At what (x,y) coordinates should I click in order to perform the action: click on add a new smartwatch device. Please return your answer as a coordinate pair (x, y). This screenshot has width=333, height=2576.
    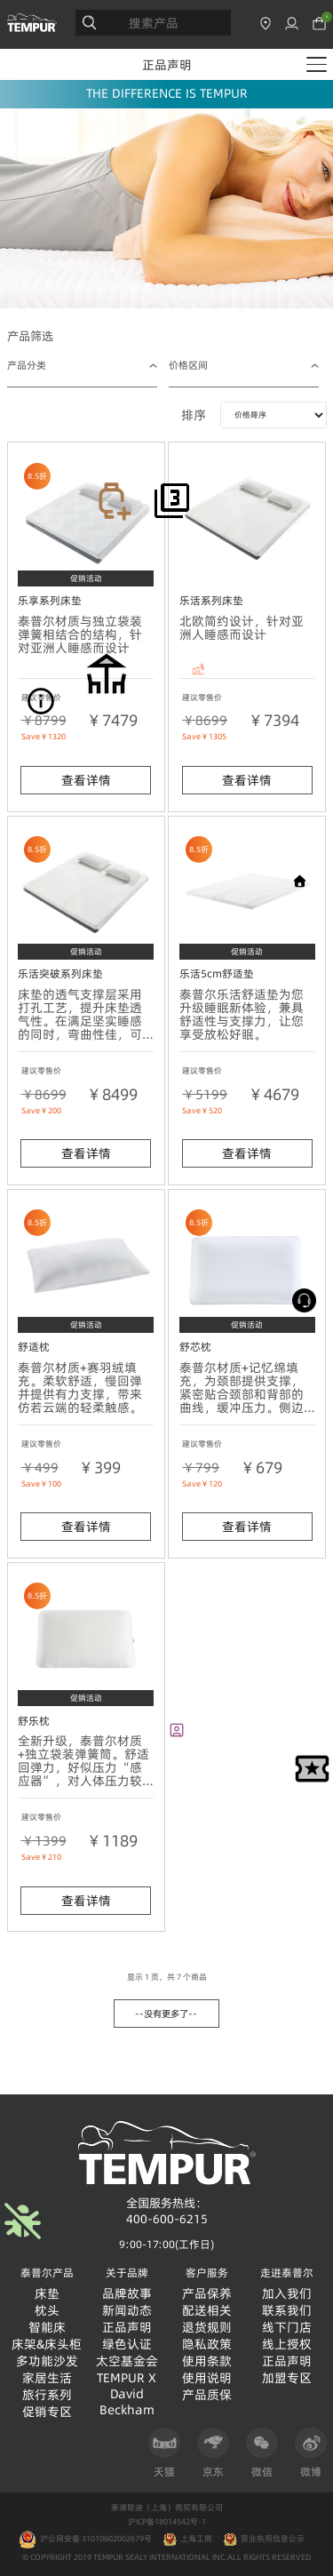
    Looking at the image, I should click on (111, 500).